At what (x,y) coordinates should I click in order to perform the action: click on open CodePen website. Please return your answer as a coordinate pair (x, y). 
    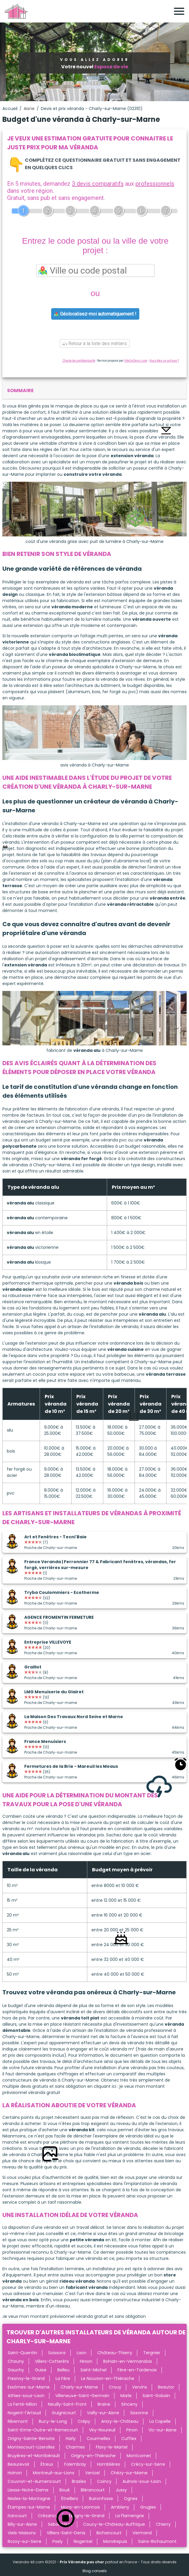
    Looking at the image, I should click on (135, 518).